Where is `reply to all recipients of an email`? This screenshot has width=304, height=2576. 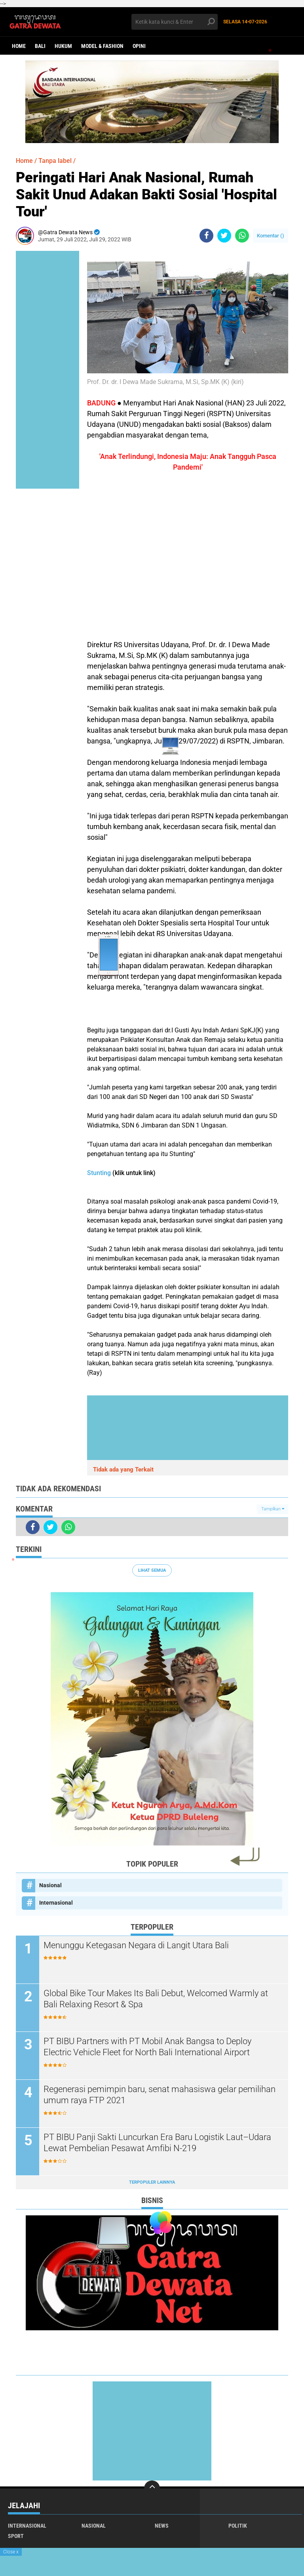 reply to all recipients of an email is located at coordinates (244, 1856).